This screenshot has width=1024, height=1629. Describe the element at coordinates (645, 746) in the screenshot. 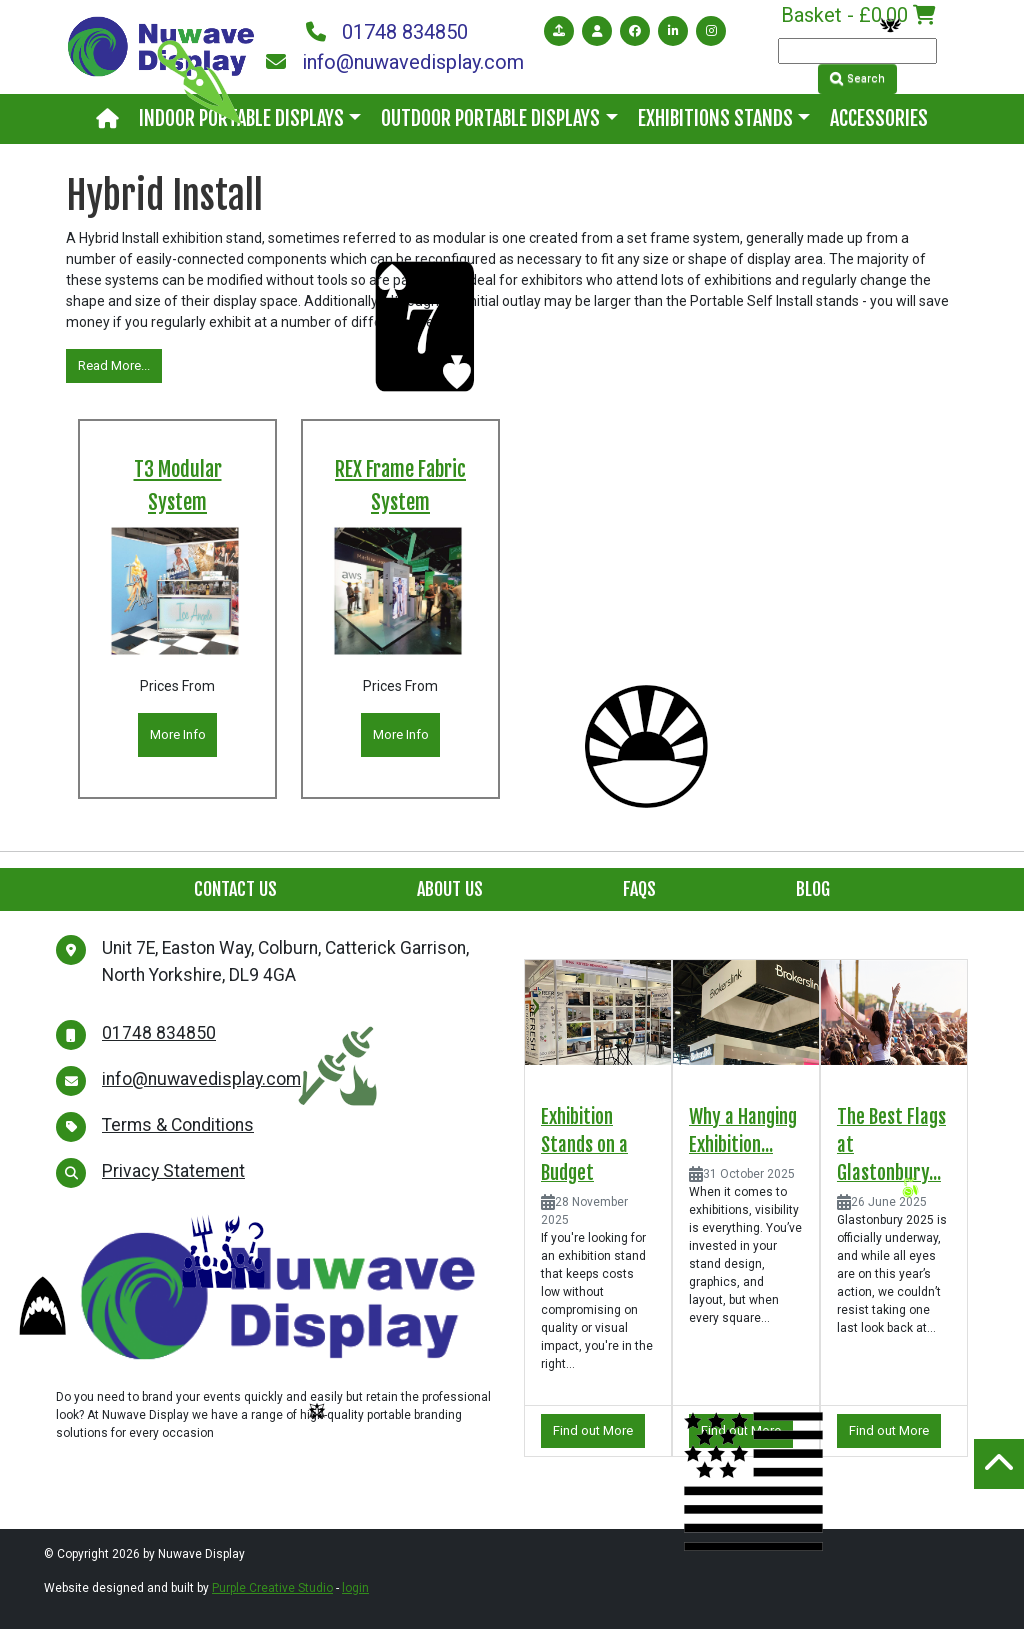

I see `indicates morning or sunrise time setting` at that location.